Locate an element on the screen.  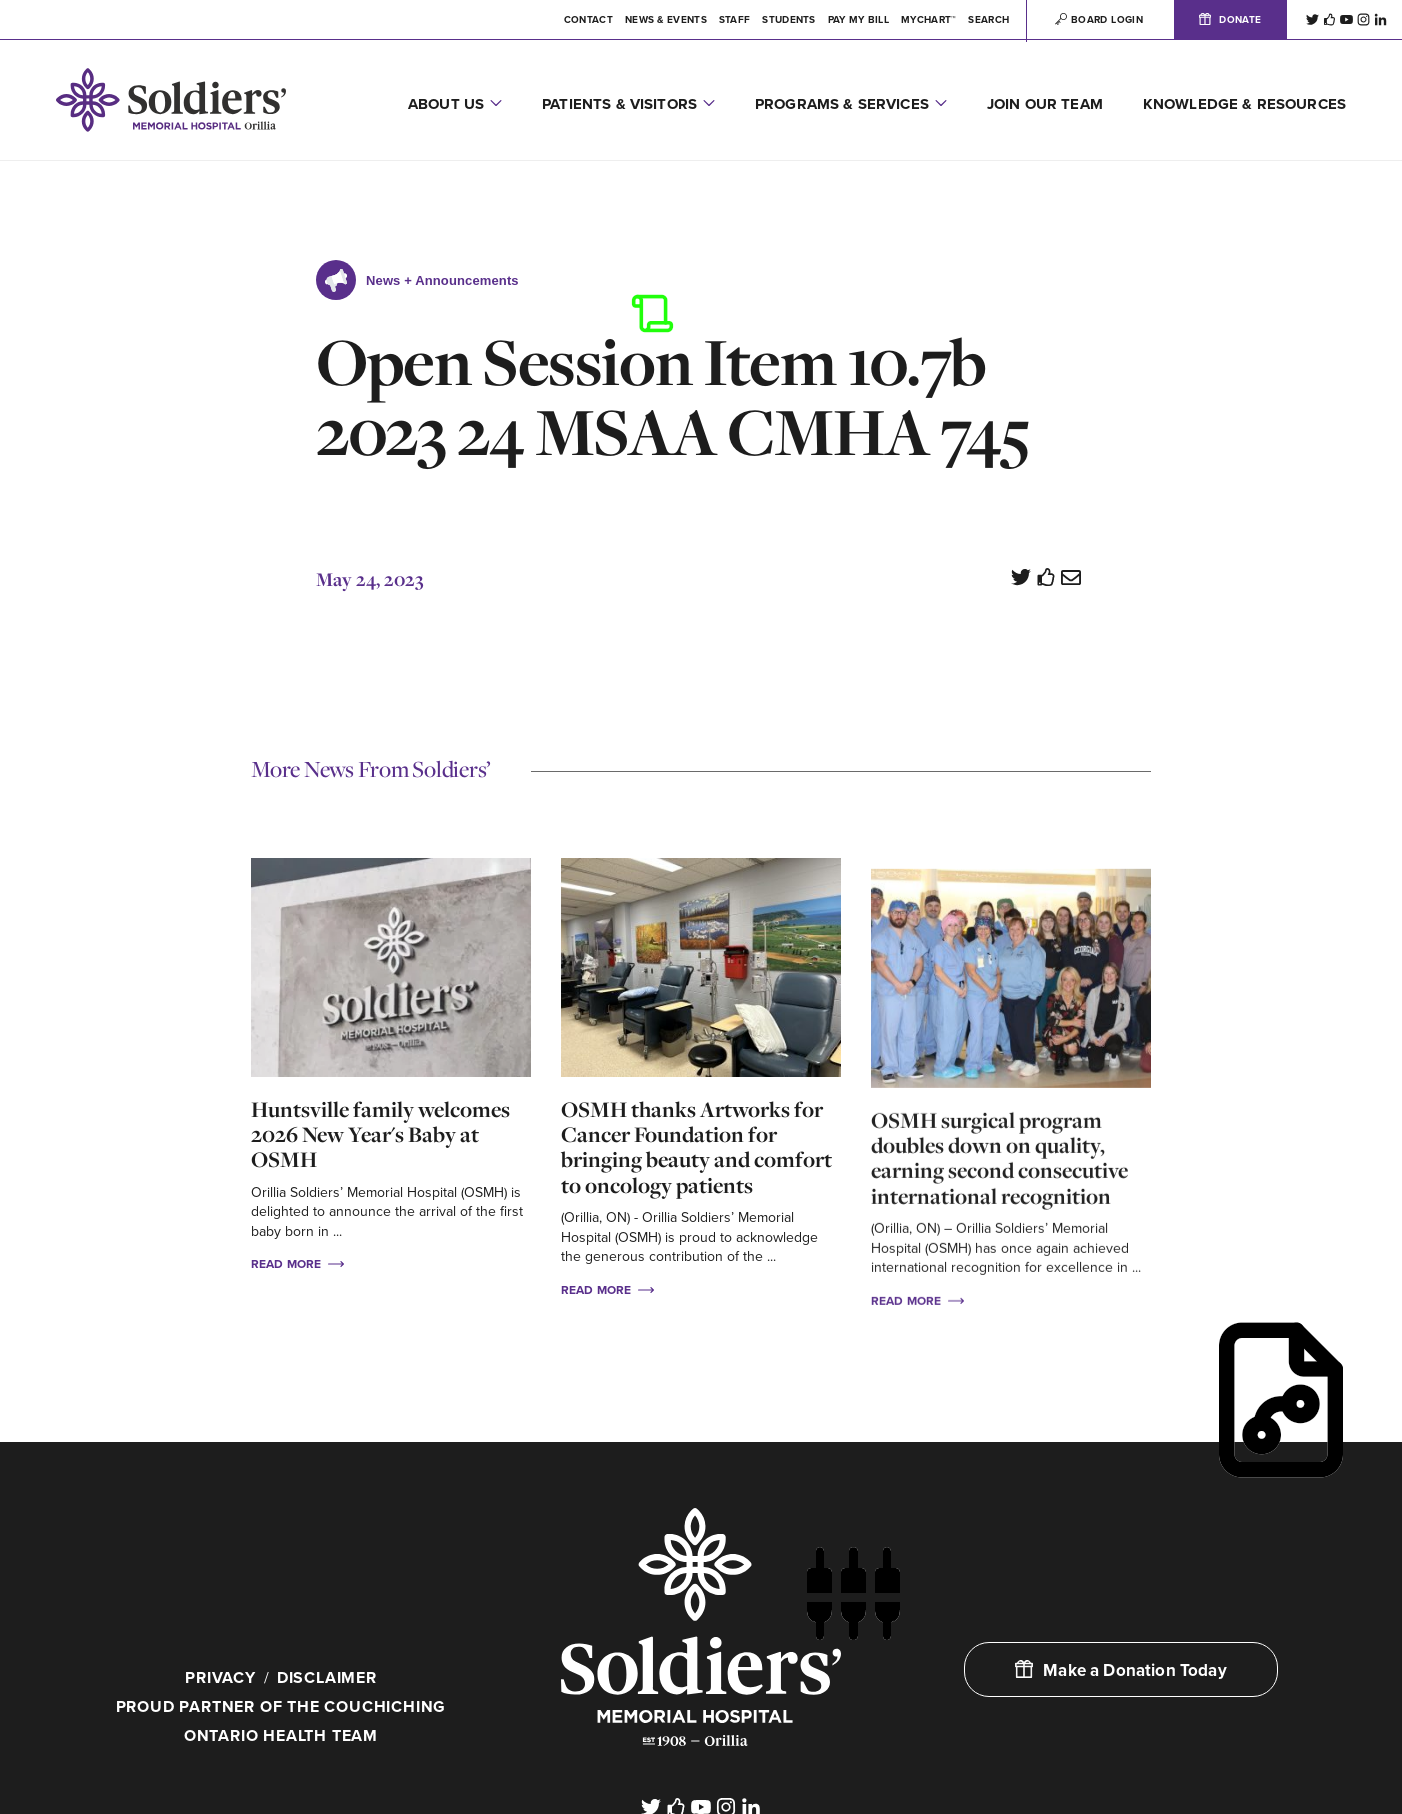
open a vector graphics file is located at coordinates (1281, 1400).